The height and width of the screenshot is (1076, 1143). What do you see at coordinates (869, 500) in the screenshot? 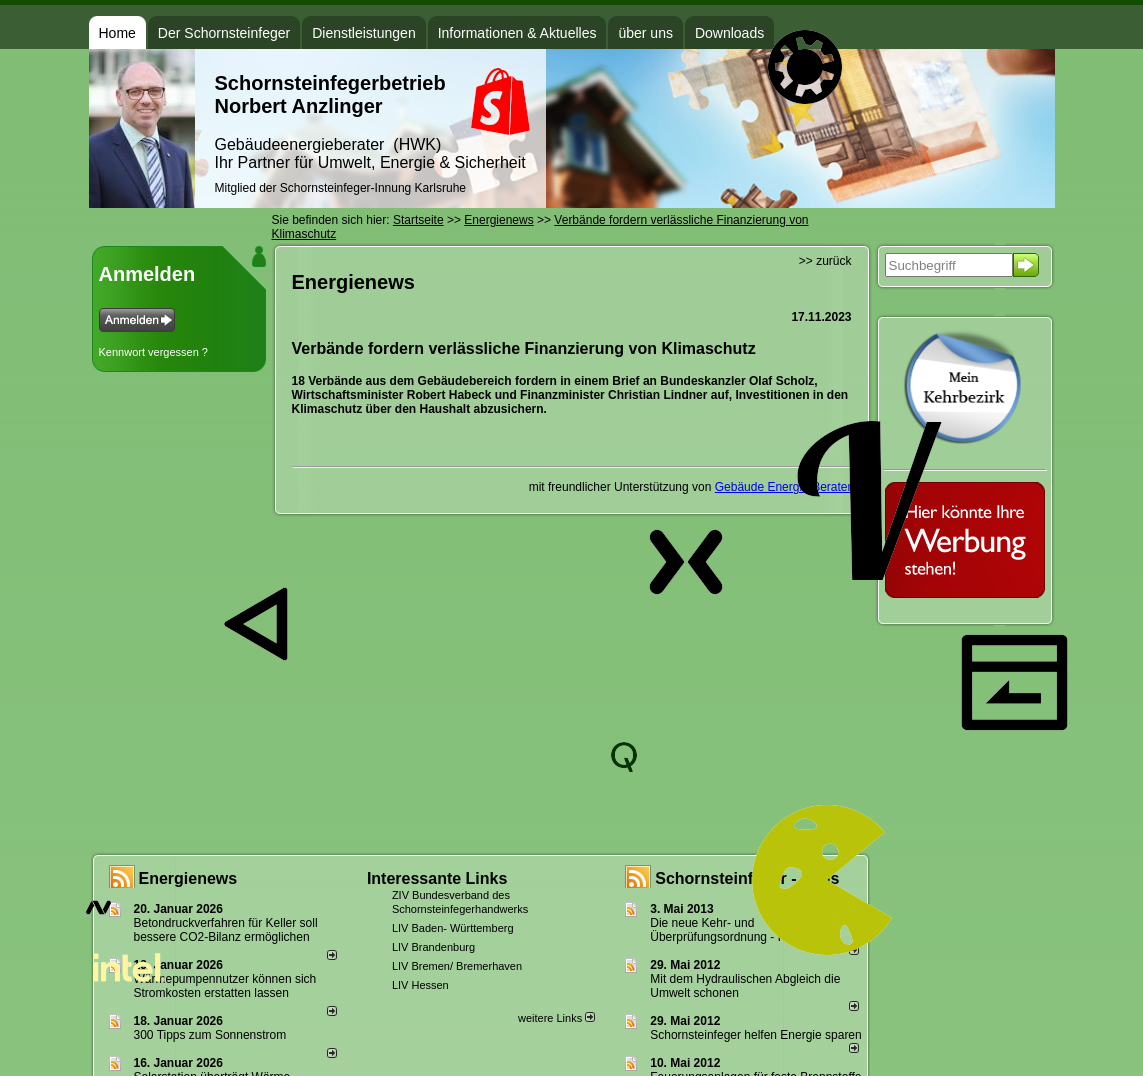
I see `vala programming language logo` at bounding box center [869, 500].